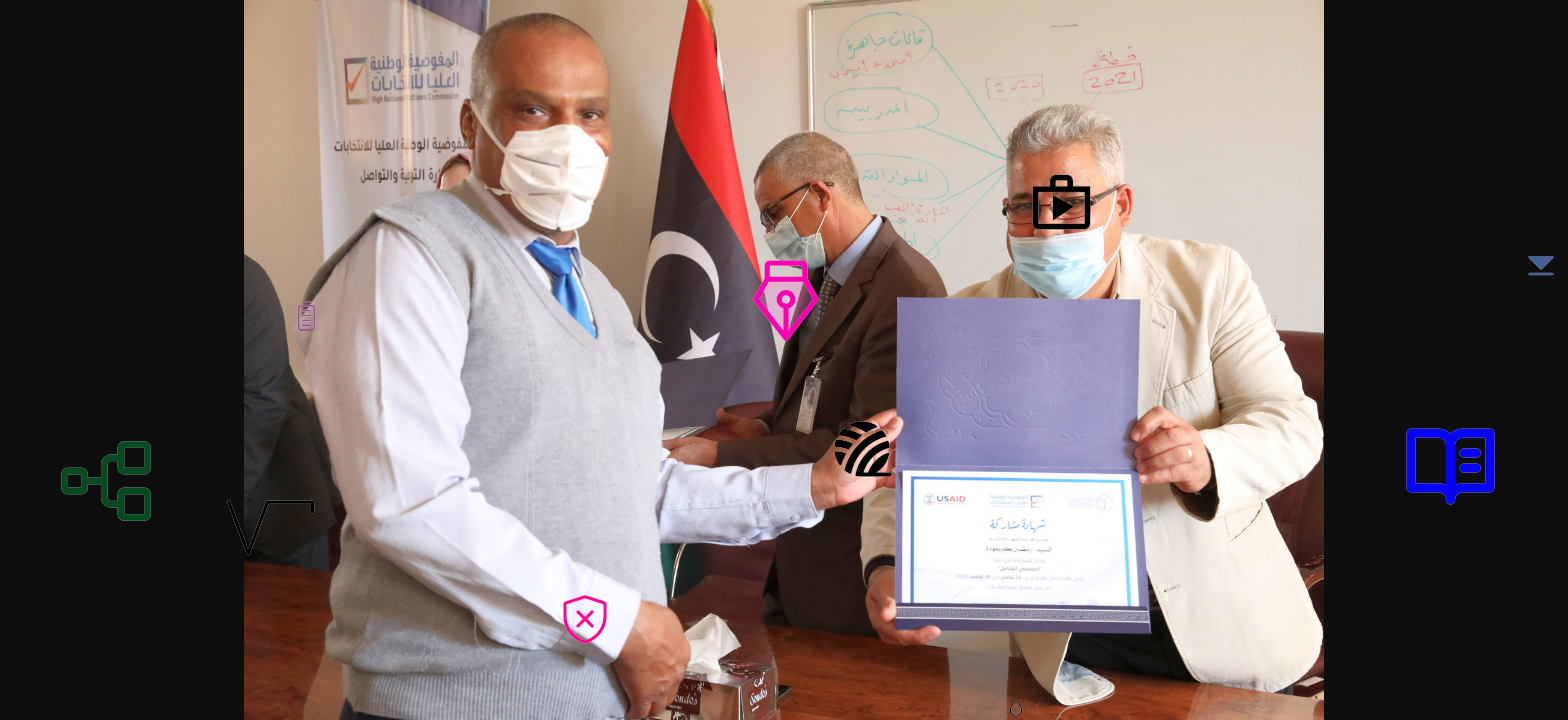  I want to click on open reading mode or e-reader, so click(1450, 460).